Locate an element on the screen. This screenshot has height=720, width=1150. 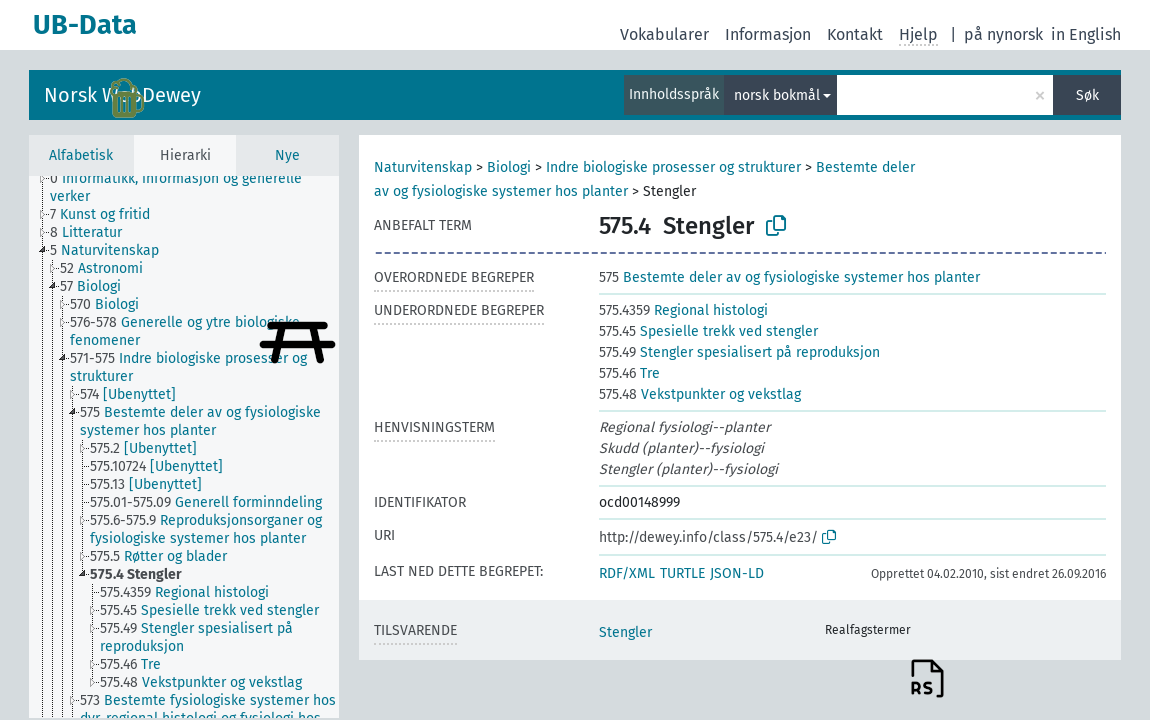
a Rust source code file is located at coordinates (927, 678).